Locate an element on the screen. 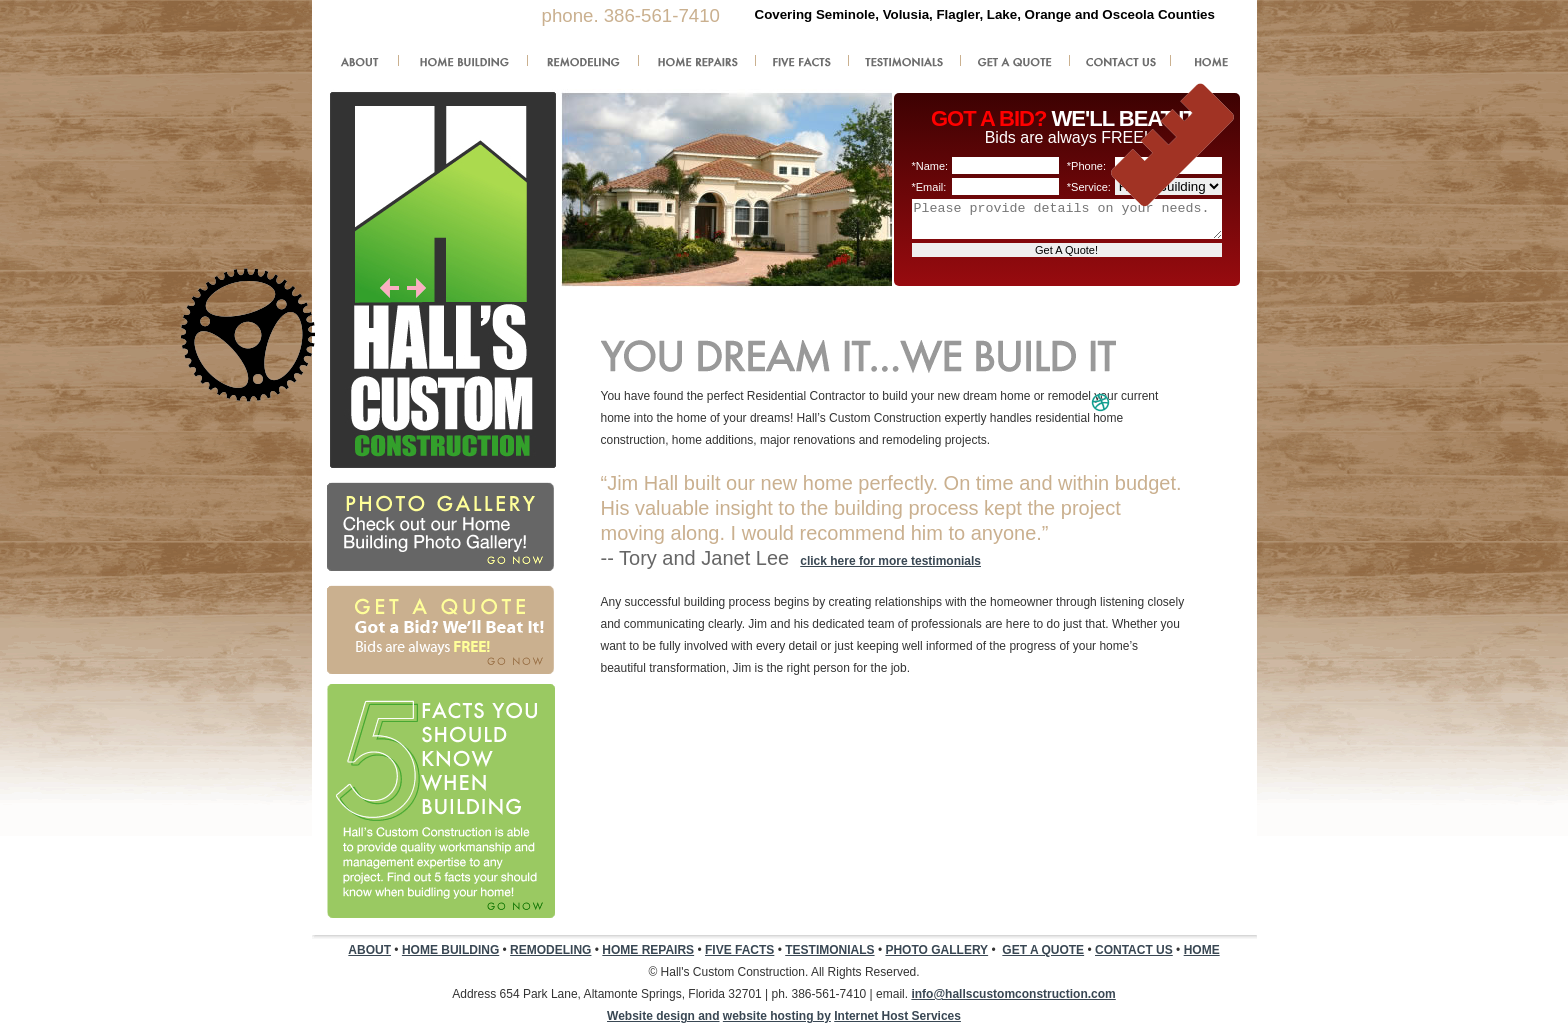 This screenshot has width=1568, height=1027. actix web framework logo is located at coordinates (248, 335).